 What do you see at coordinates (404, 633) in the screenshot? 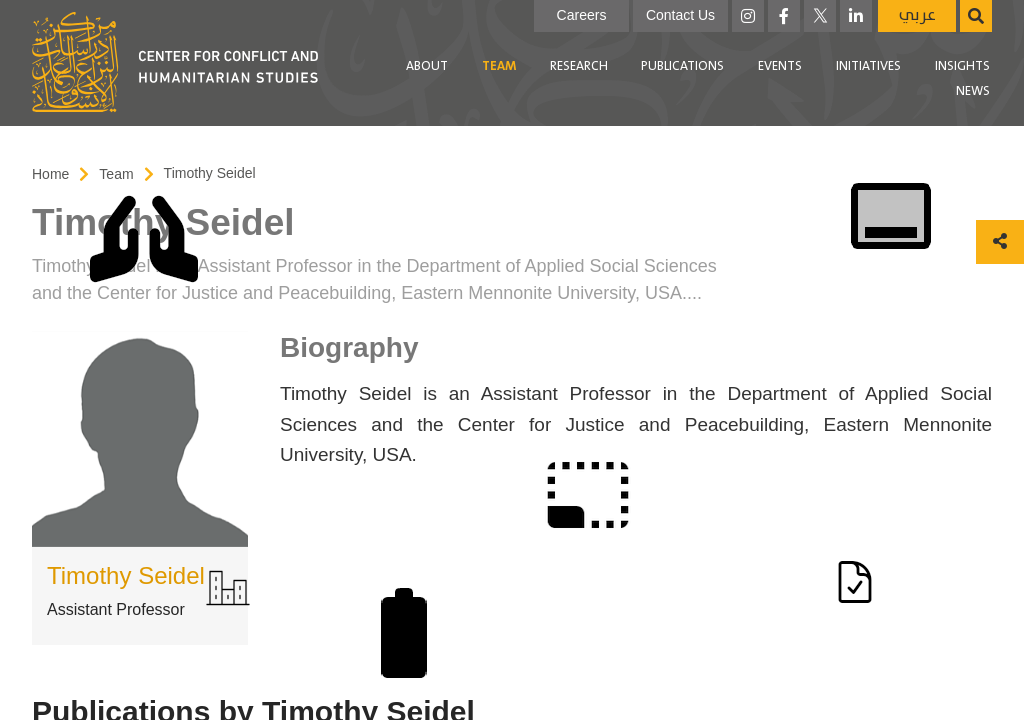
I see `view current battery level` at bounding box center [404, 633].